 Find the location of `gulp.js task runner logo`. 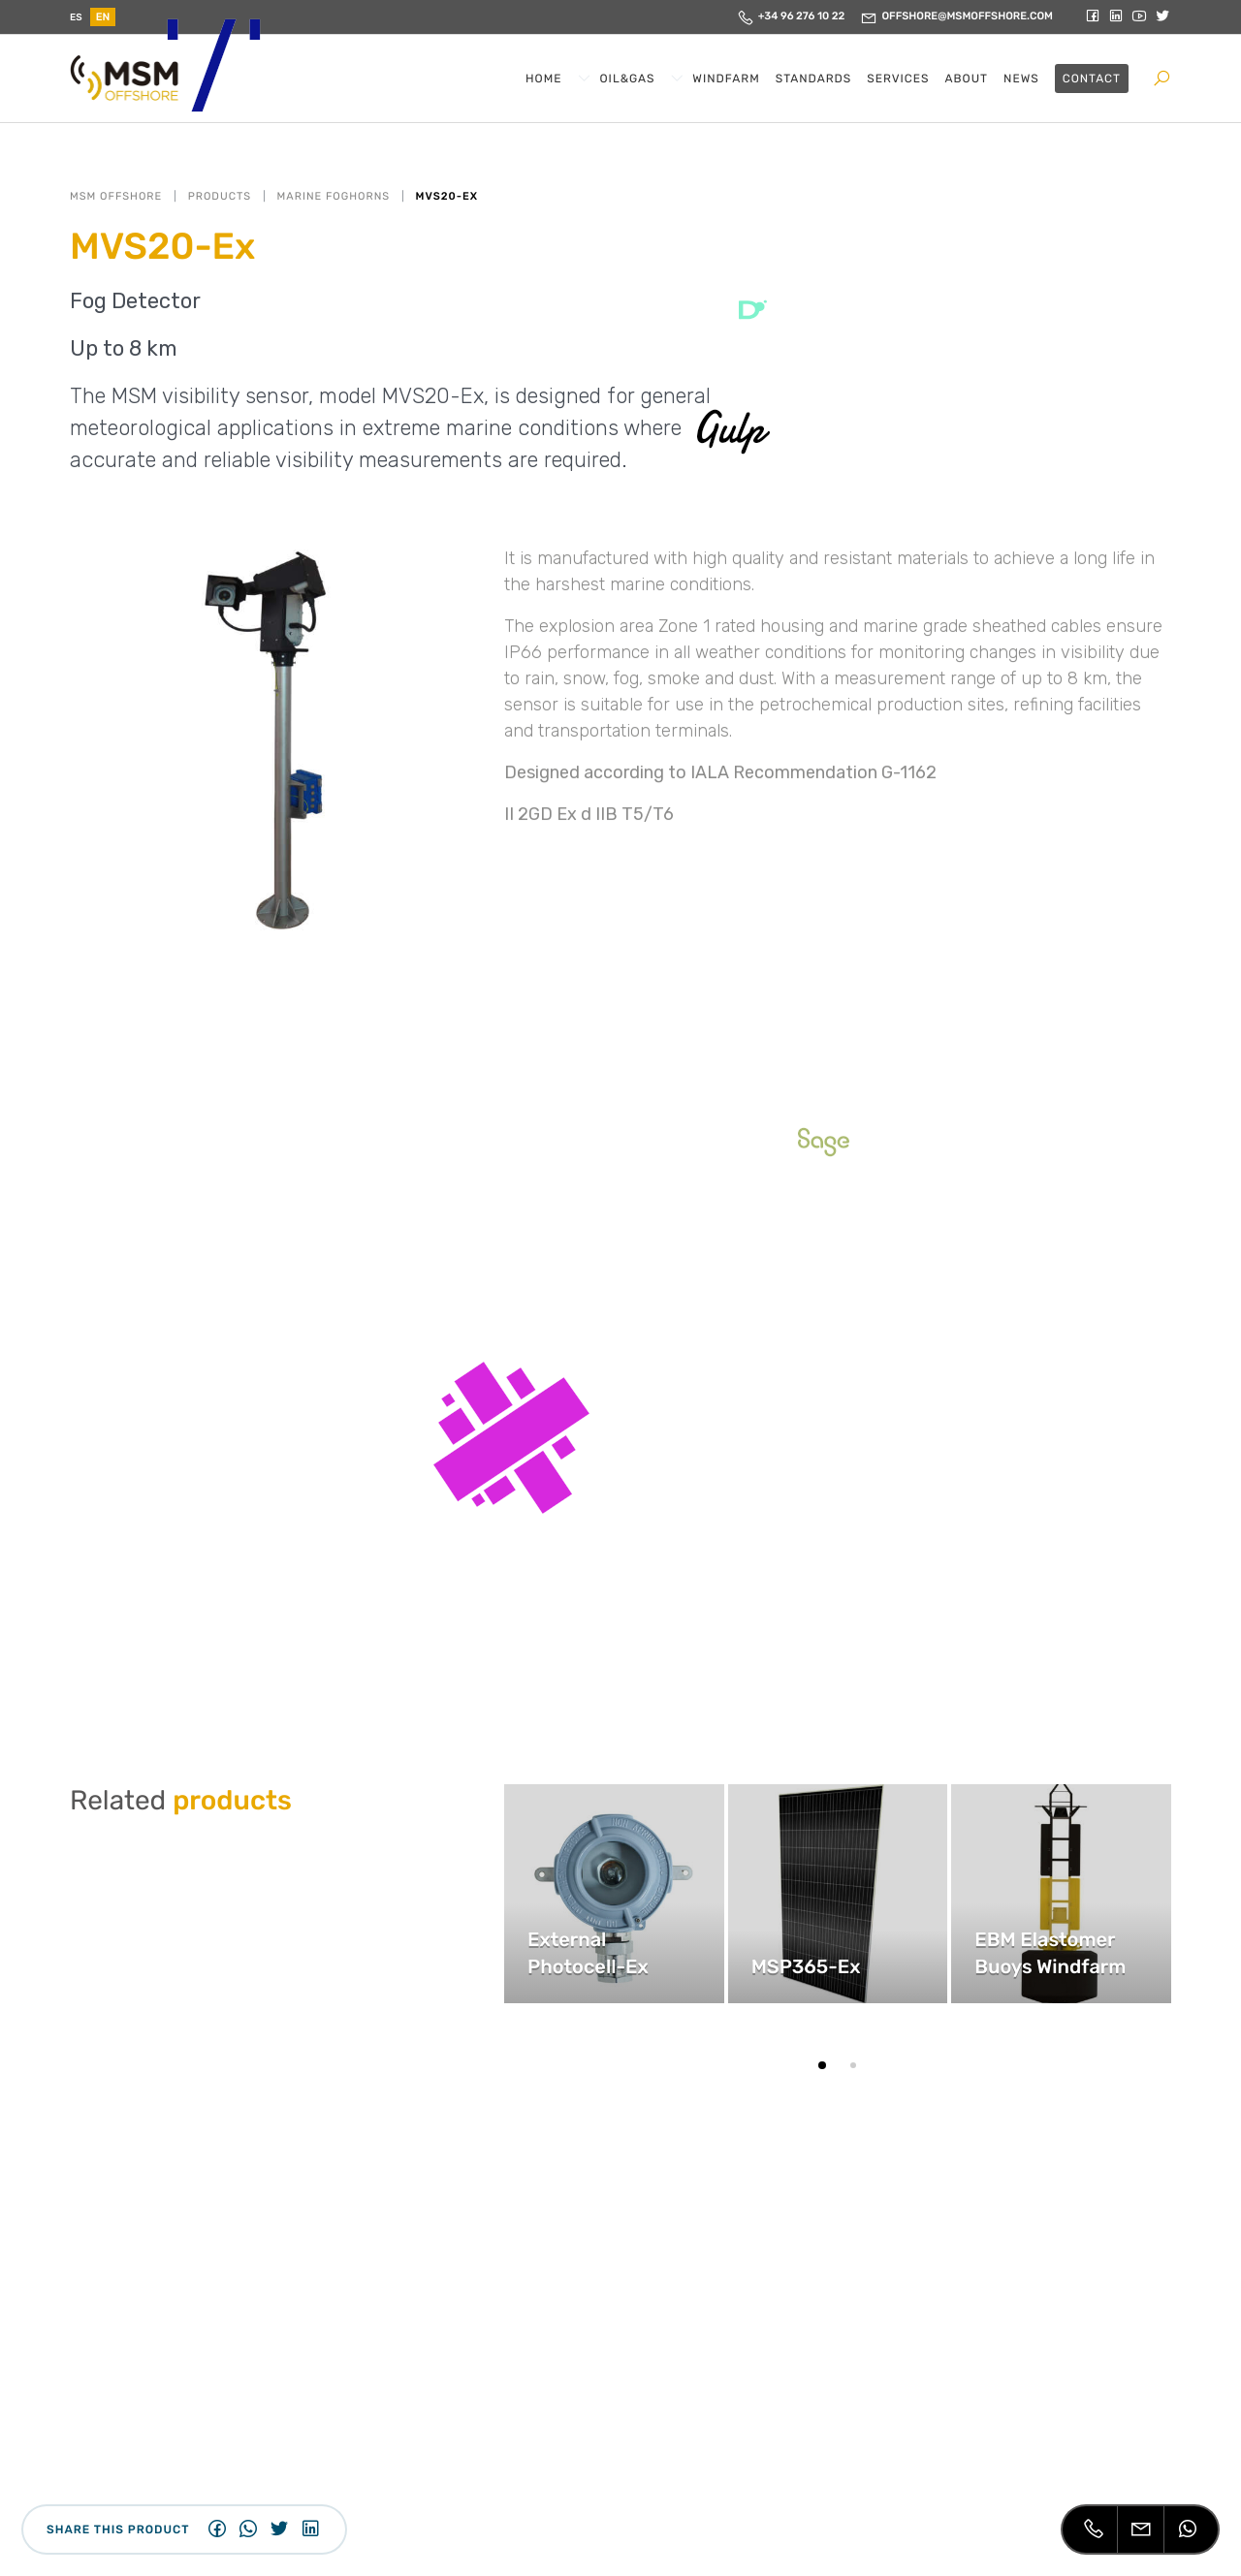

gulp.js task runner logo is located at coordinates (733, 431).